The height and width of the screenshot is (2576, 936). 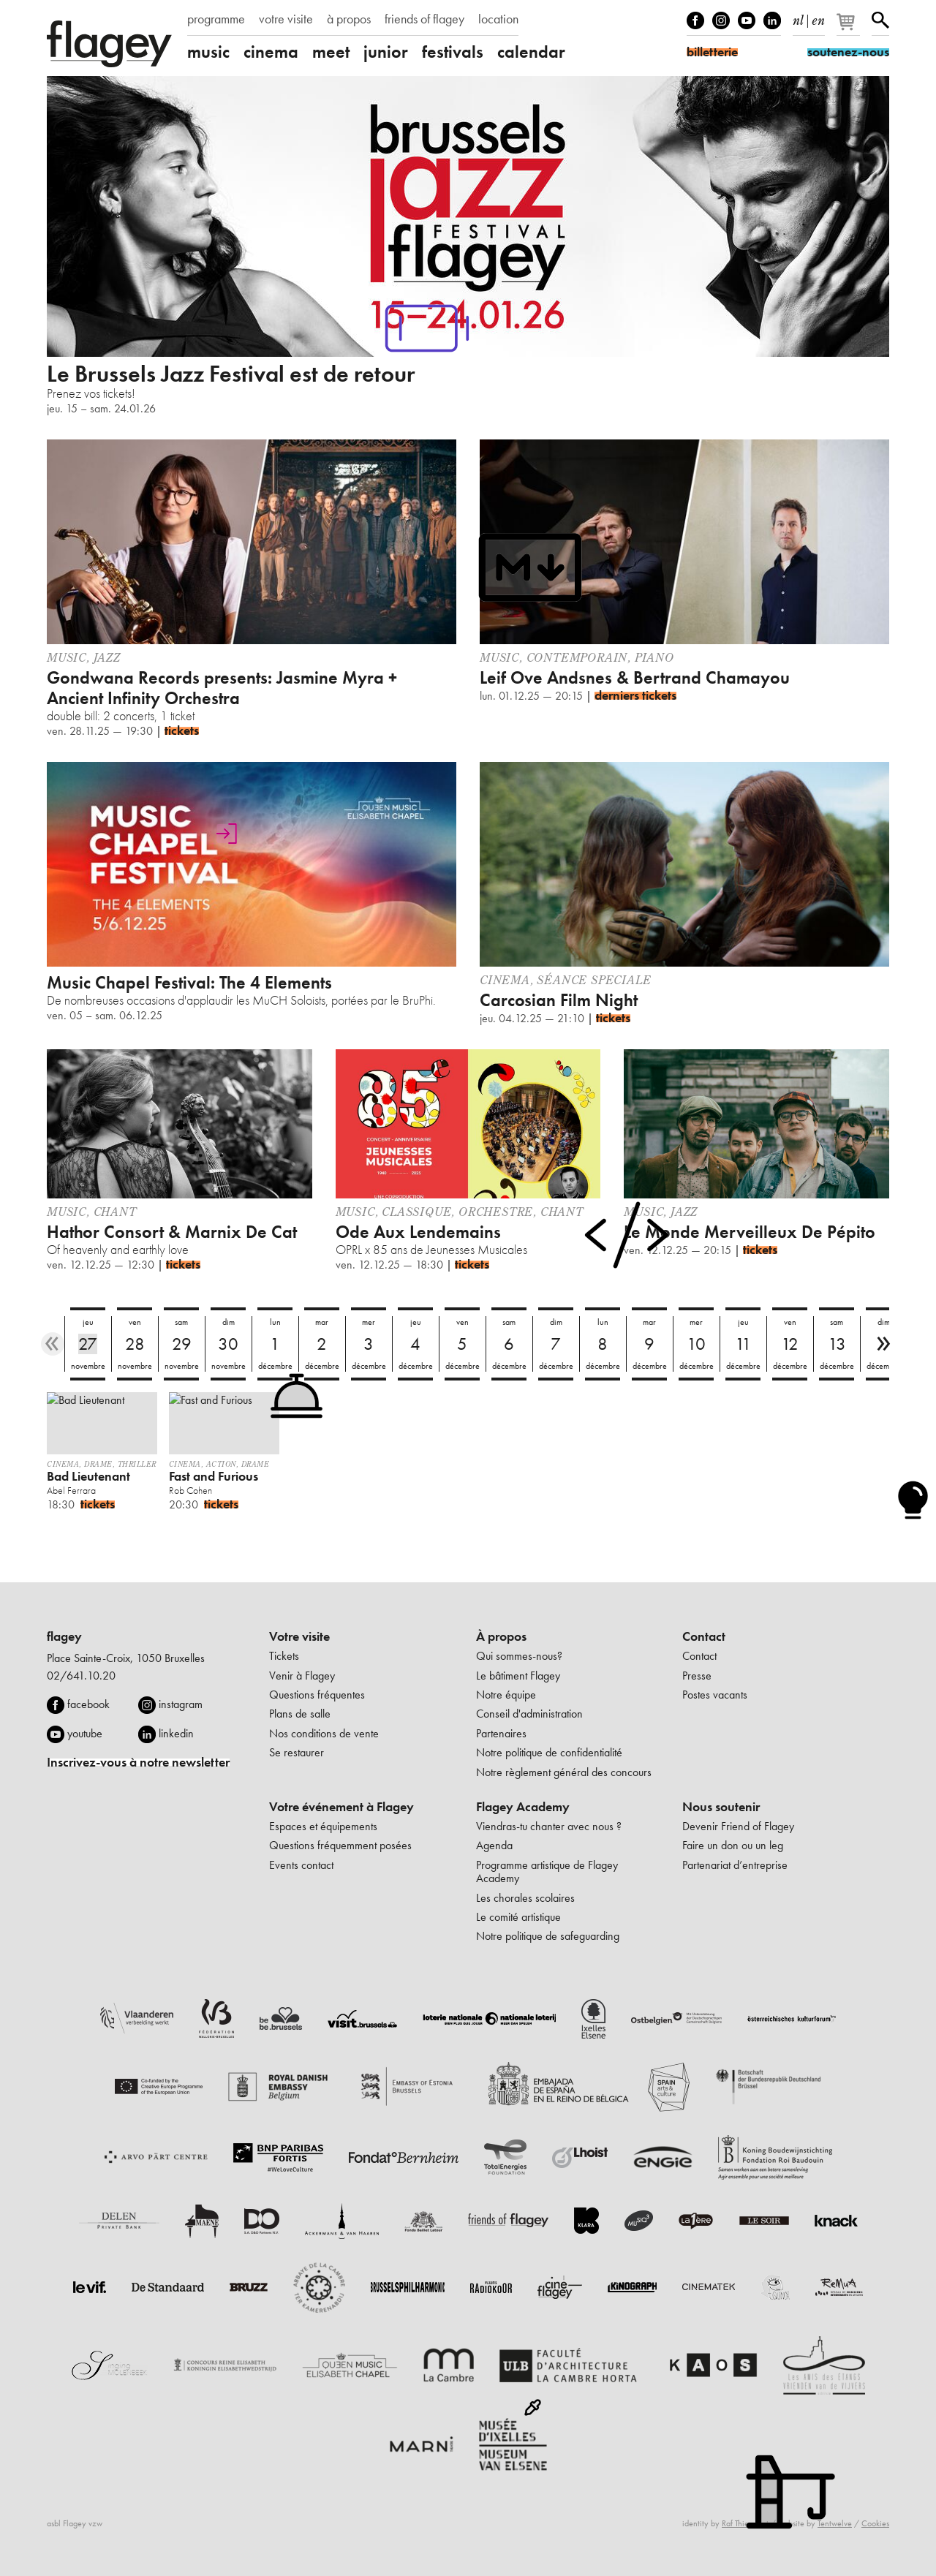 What do you see at coordinates (532, 2407) in the screenshot?
I see `pick a color from the canvas` at bounding box center [532, 2407].